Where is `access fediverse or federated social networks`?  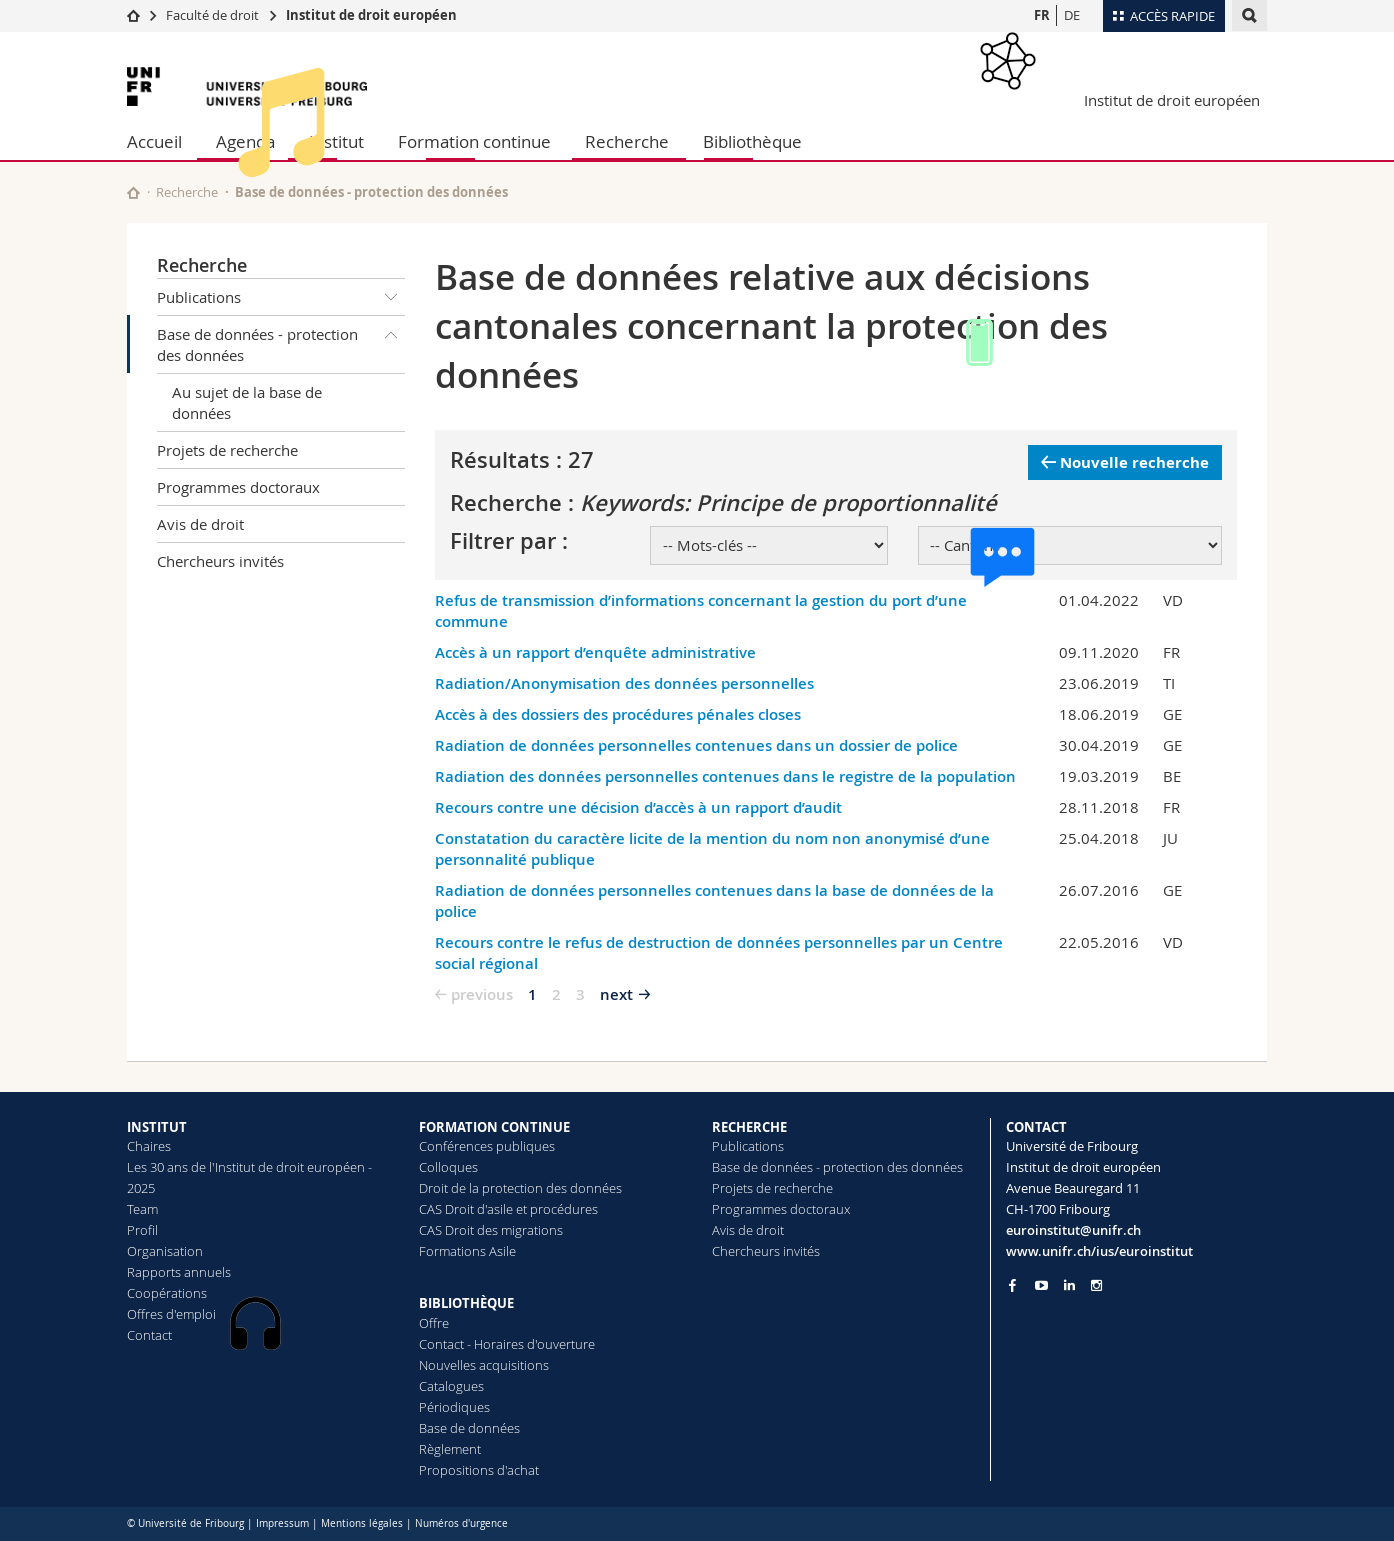
access fediverse or federated social networks is located at coordinates (1007, 61).